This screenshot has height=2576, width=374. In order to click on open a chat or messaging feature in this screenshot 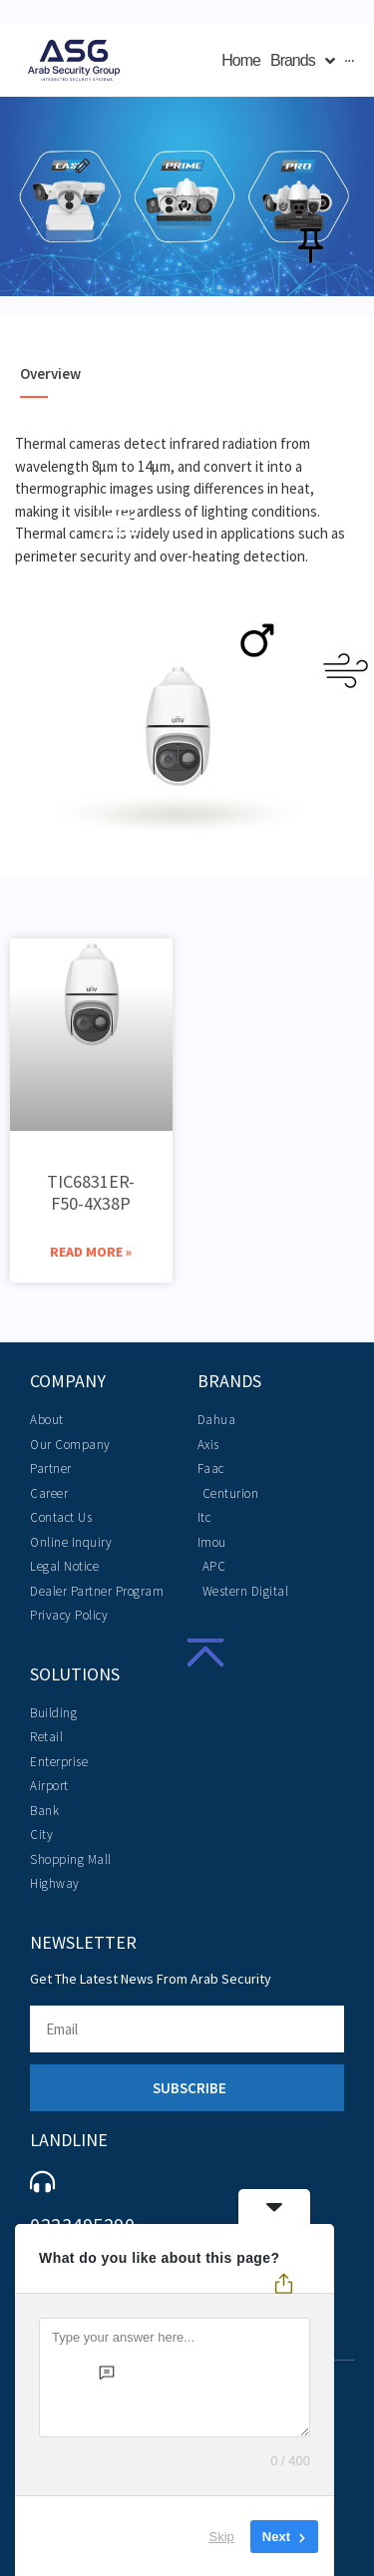, I will do `click(107, 2372)`.